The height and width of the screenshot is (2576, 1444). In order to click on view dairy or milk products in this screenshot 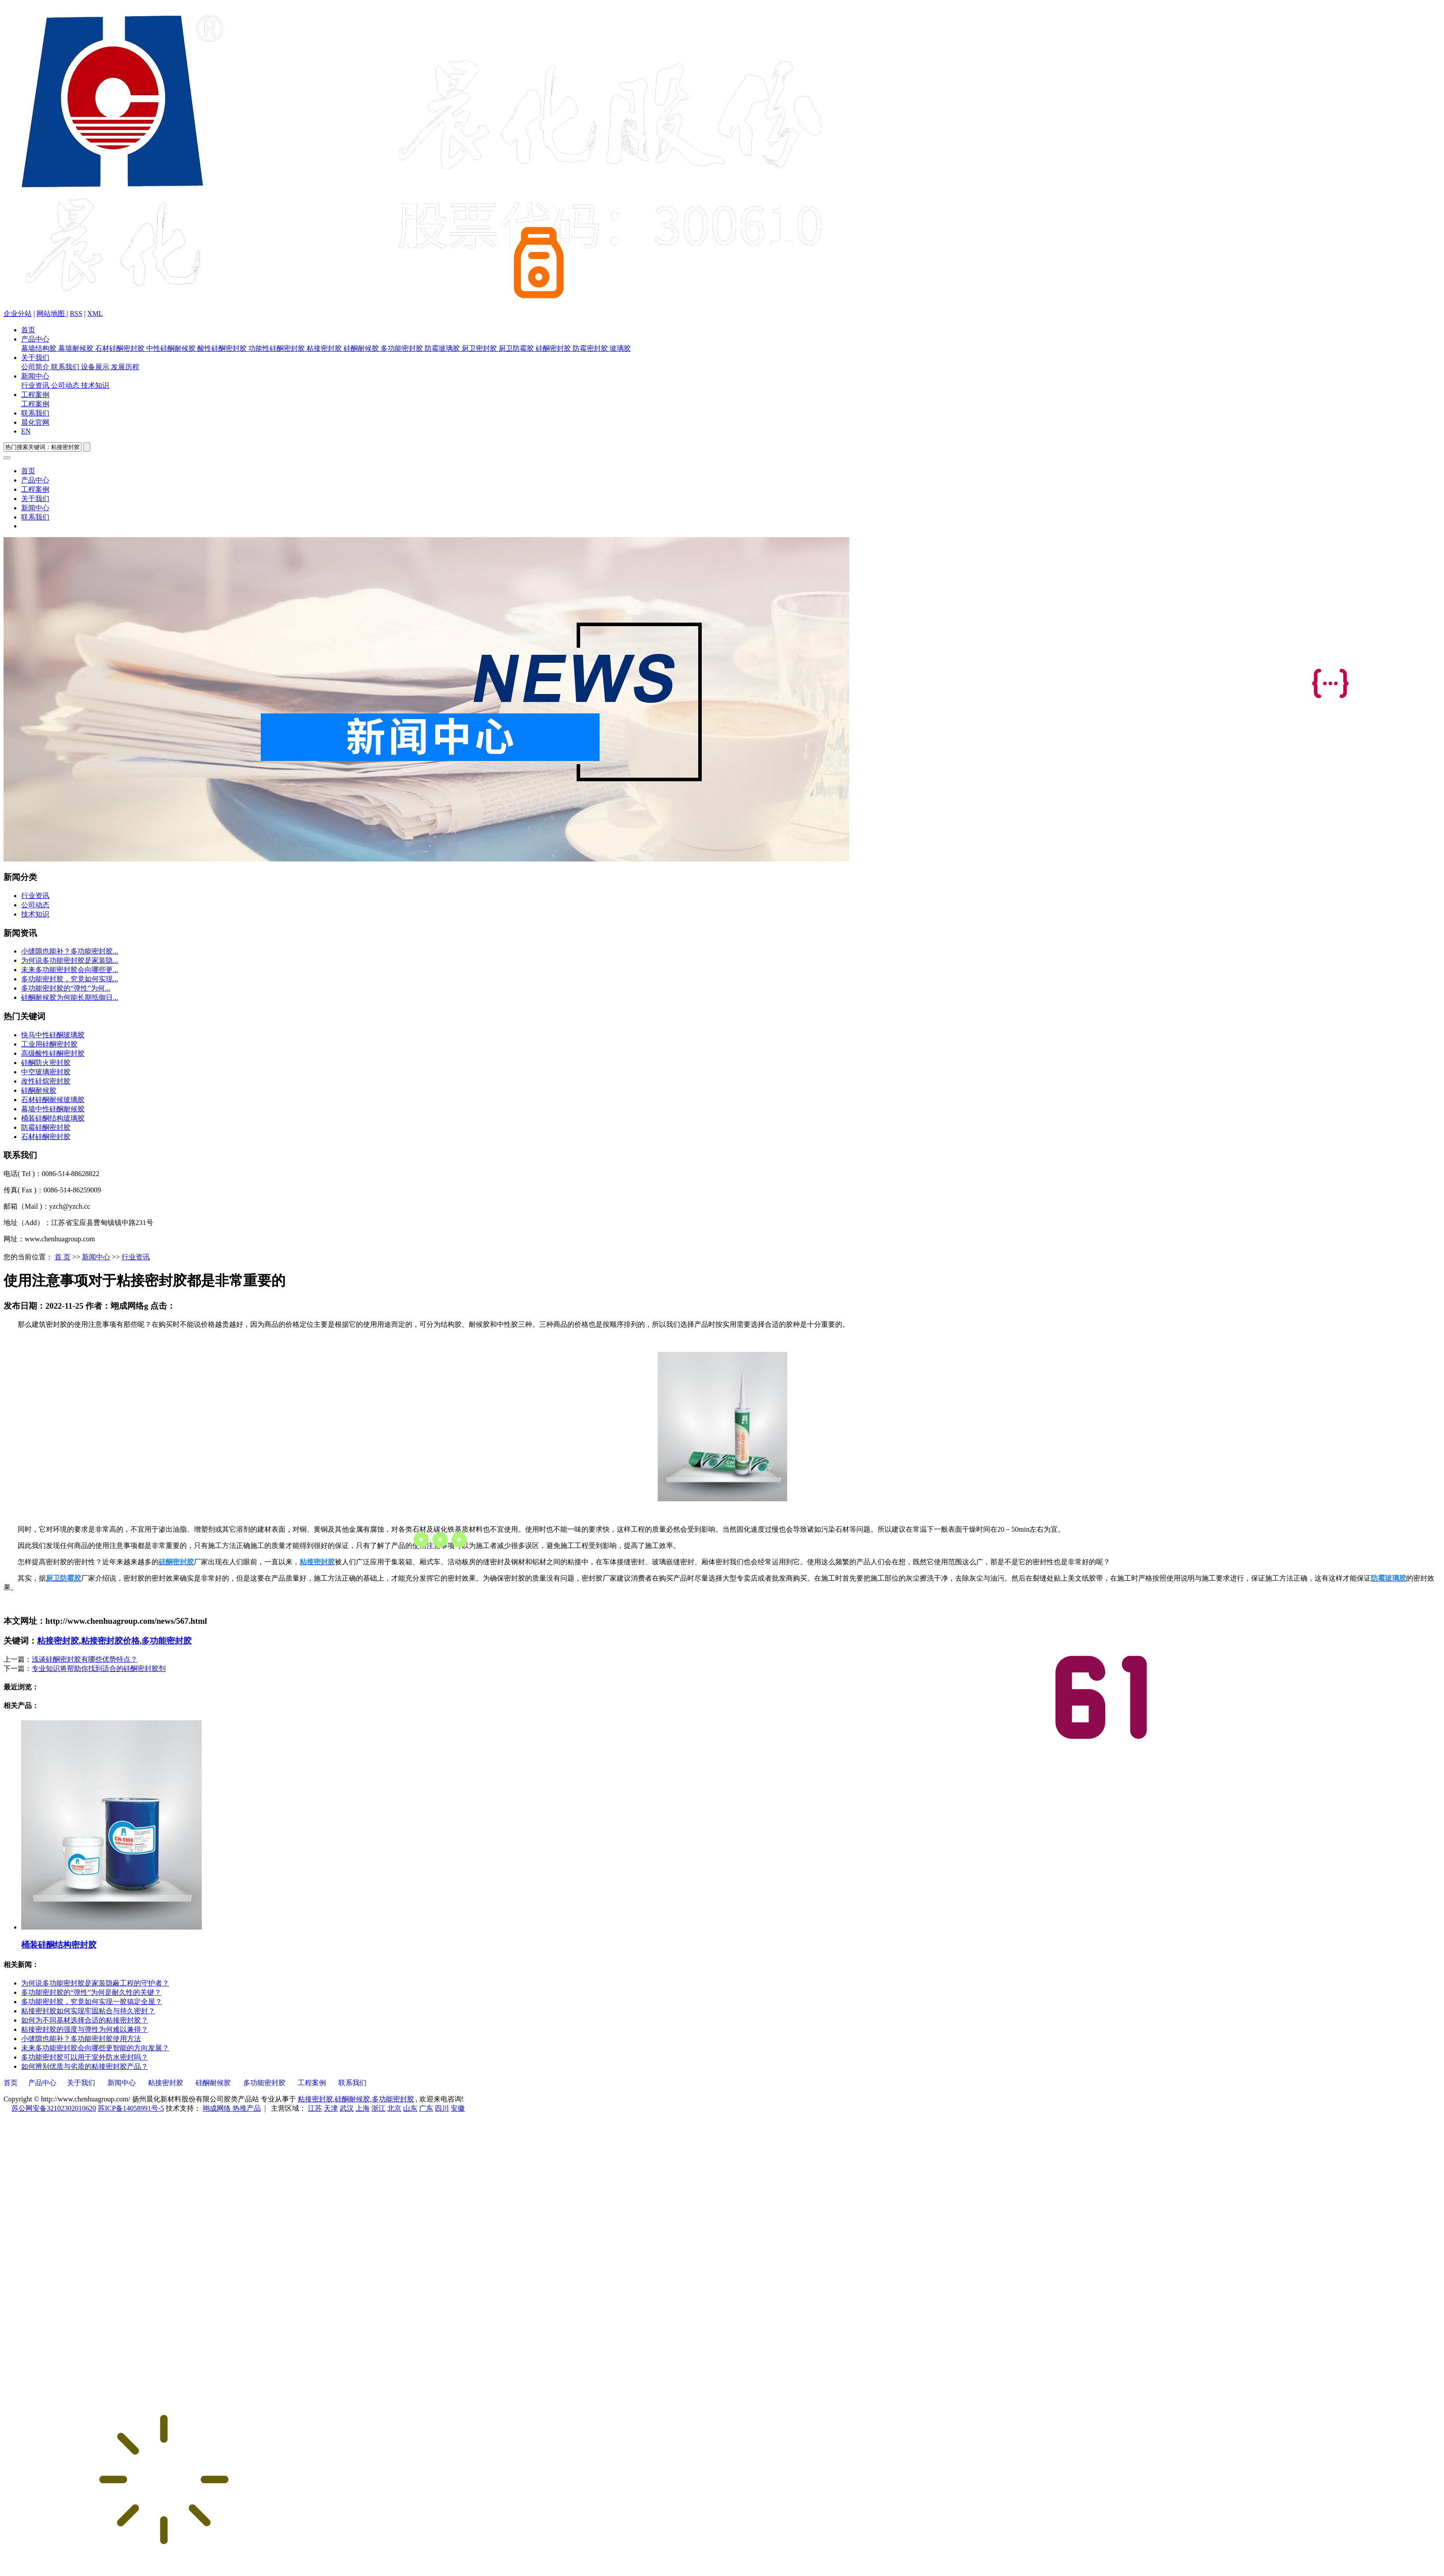, I will do `click(539, 263)`.